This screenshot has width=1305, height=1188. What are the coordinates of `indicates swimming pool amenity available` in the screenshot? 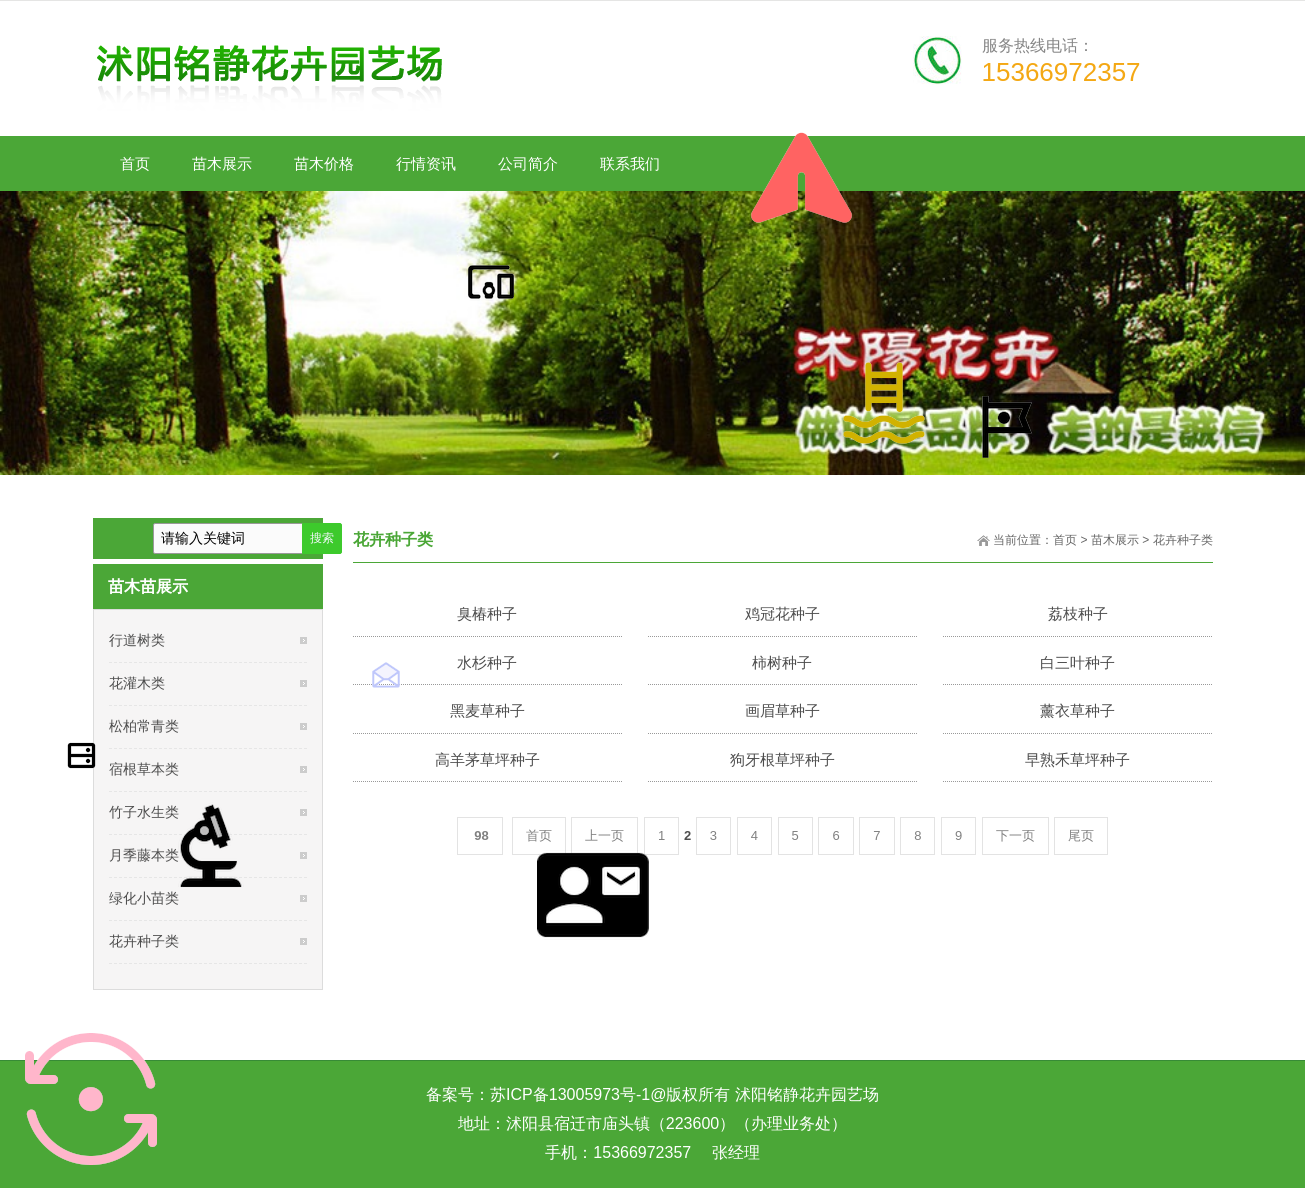 It's located at (884, 403).